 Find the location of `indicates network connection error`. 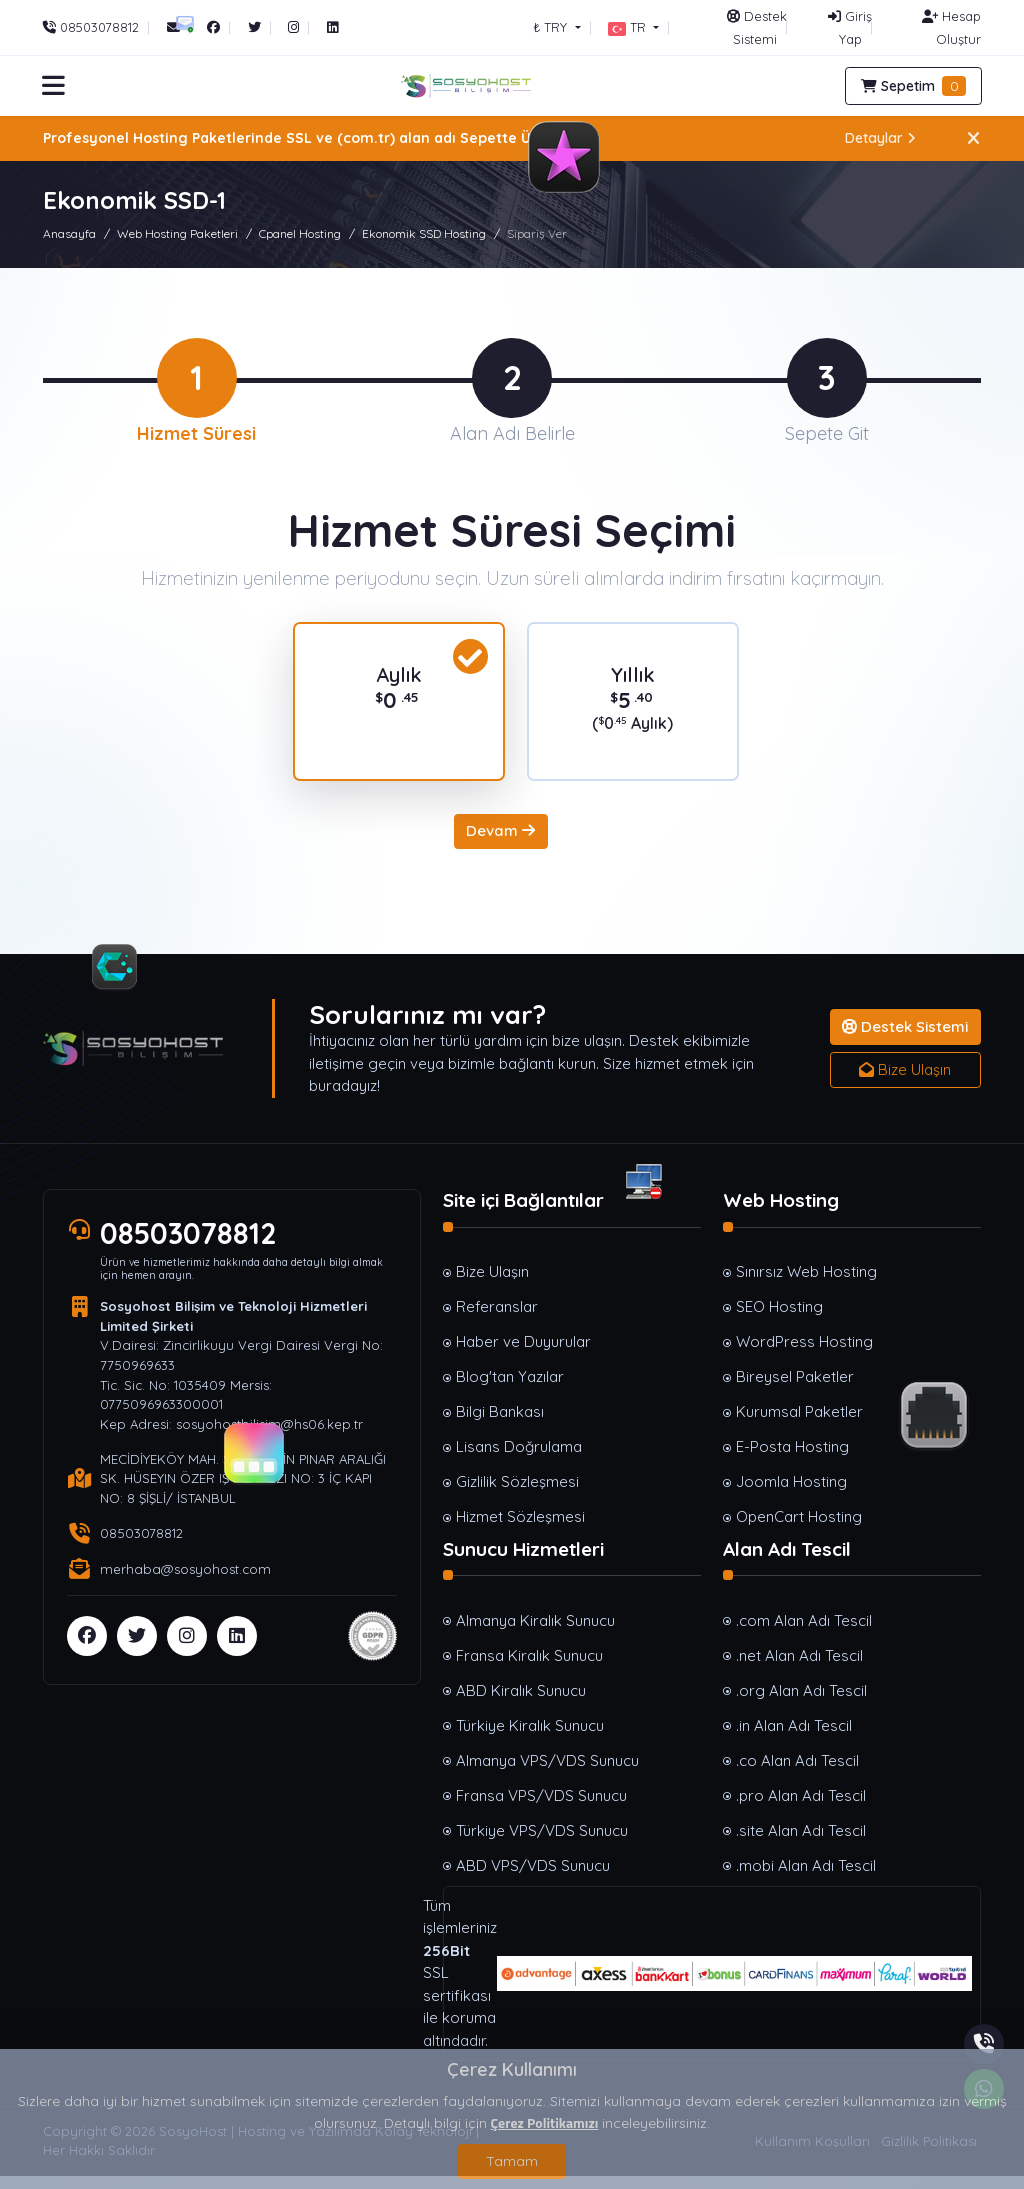

indicates network connection error is located at coordinates (643, 1181).